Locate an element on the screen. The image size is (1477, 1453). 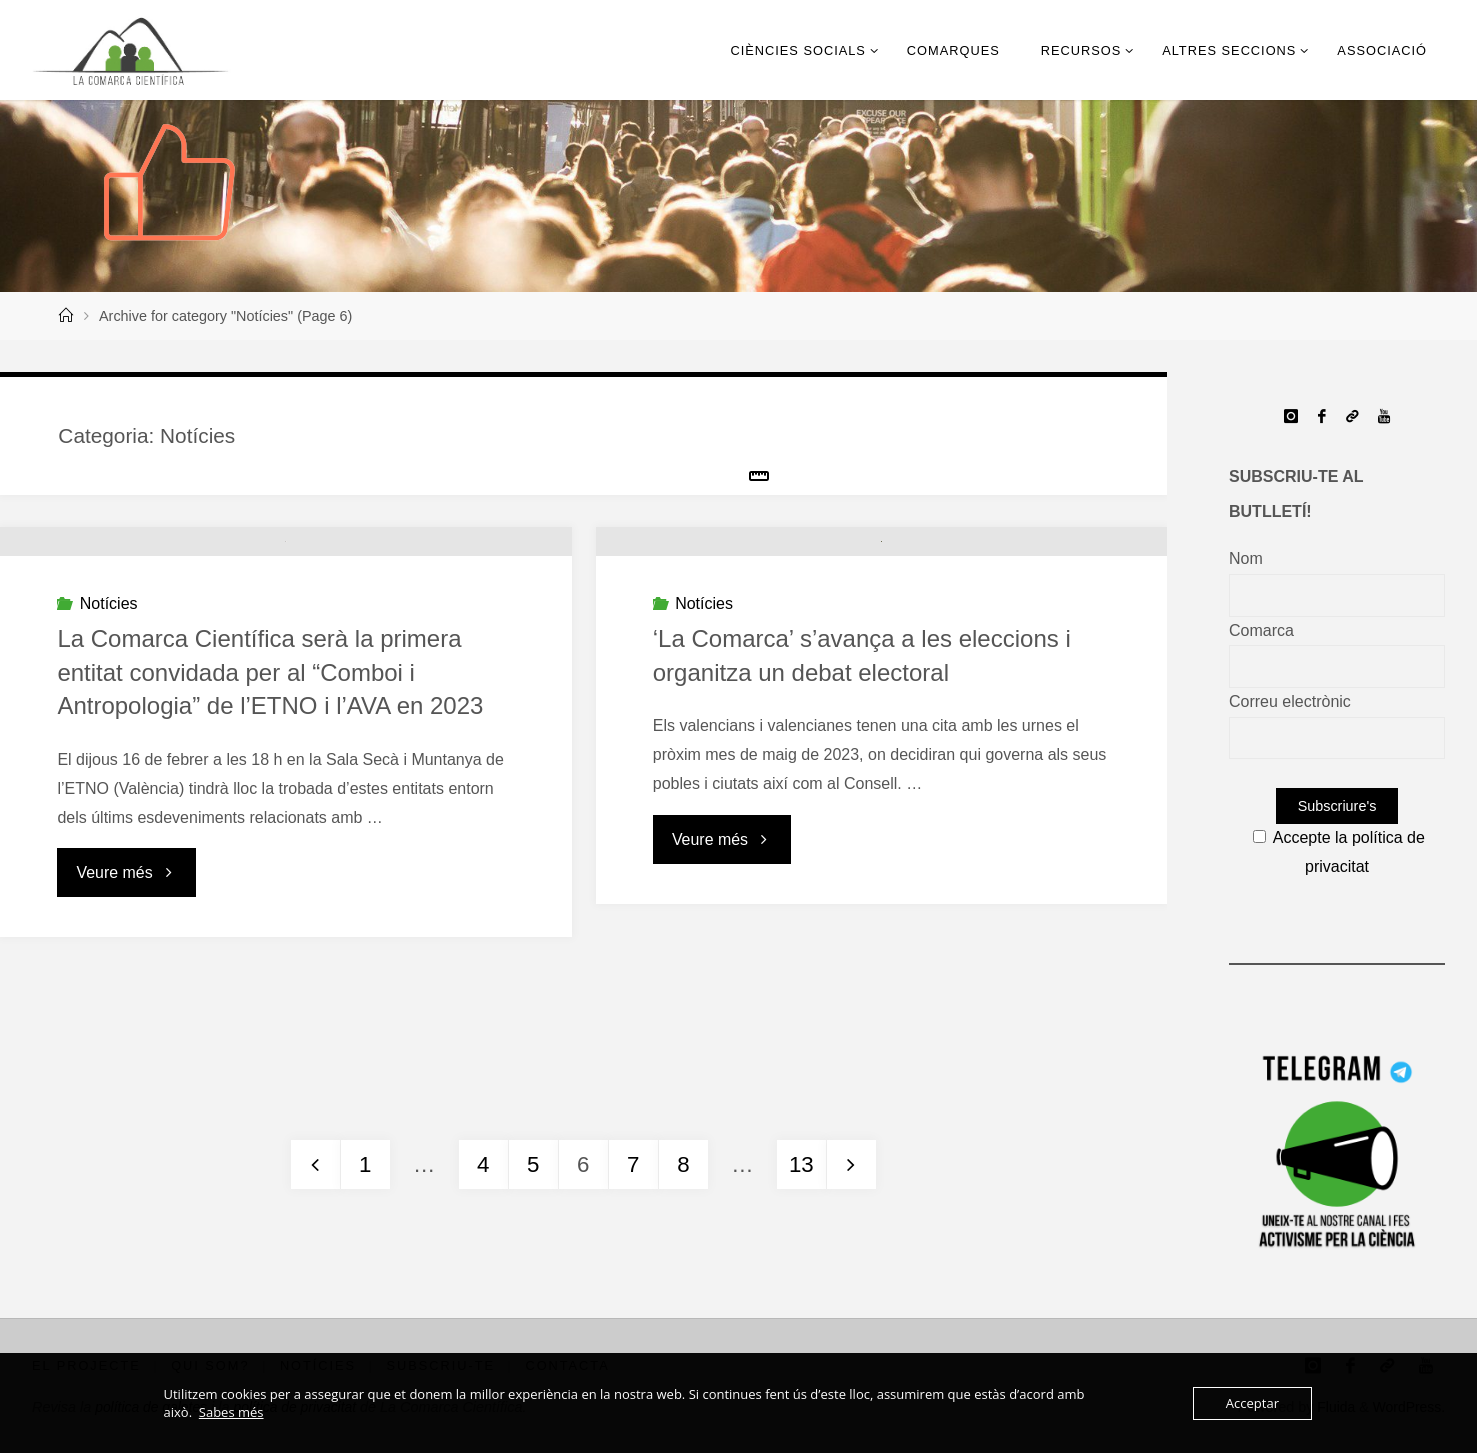
like or approve content is located at coordinates (169, 189).